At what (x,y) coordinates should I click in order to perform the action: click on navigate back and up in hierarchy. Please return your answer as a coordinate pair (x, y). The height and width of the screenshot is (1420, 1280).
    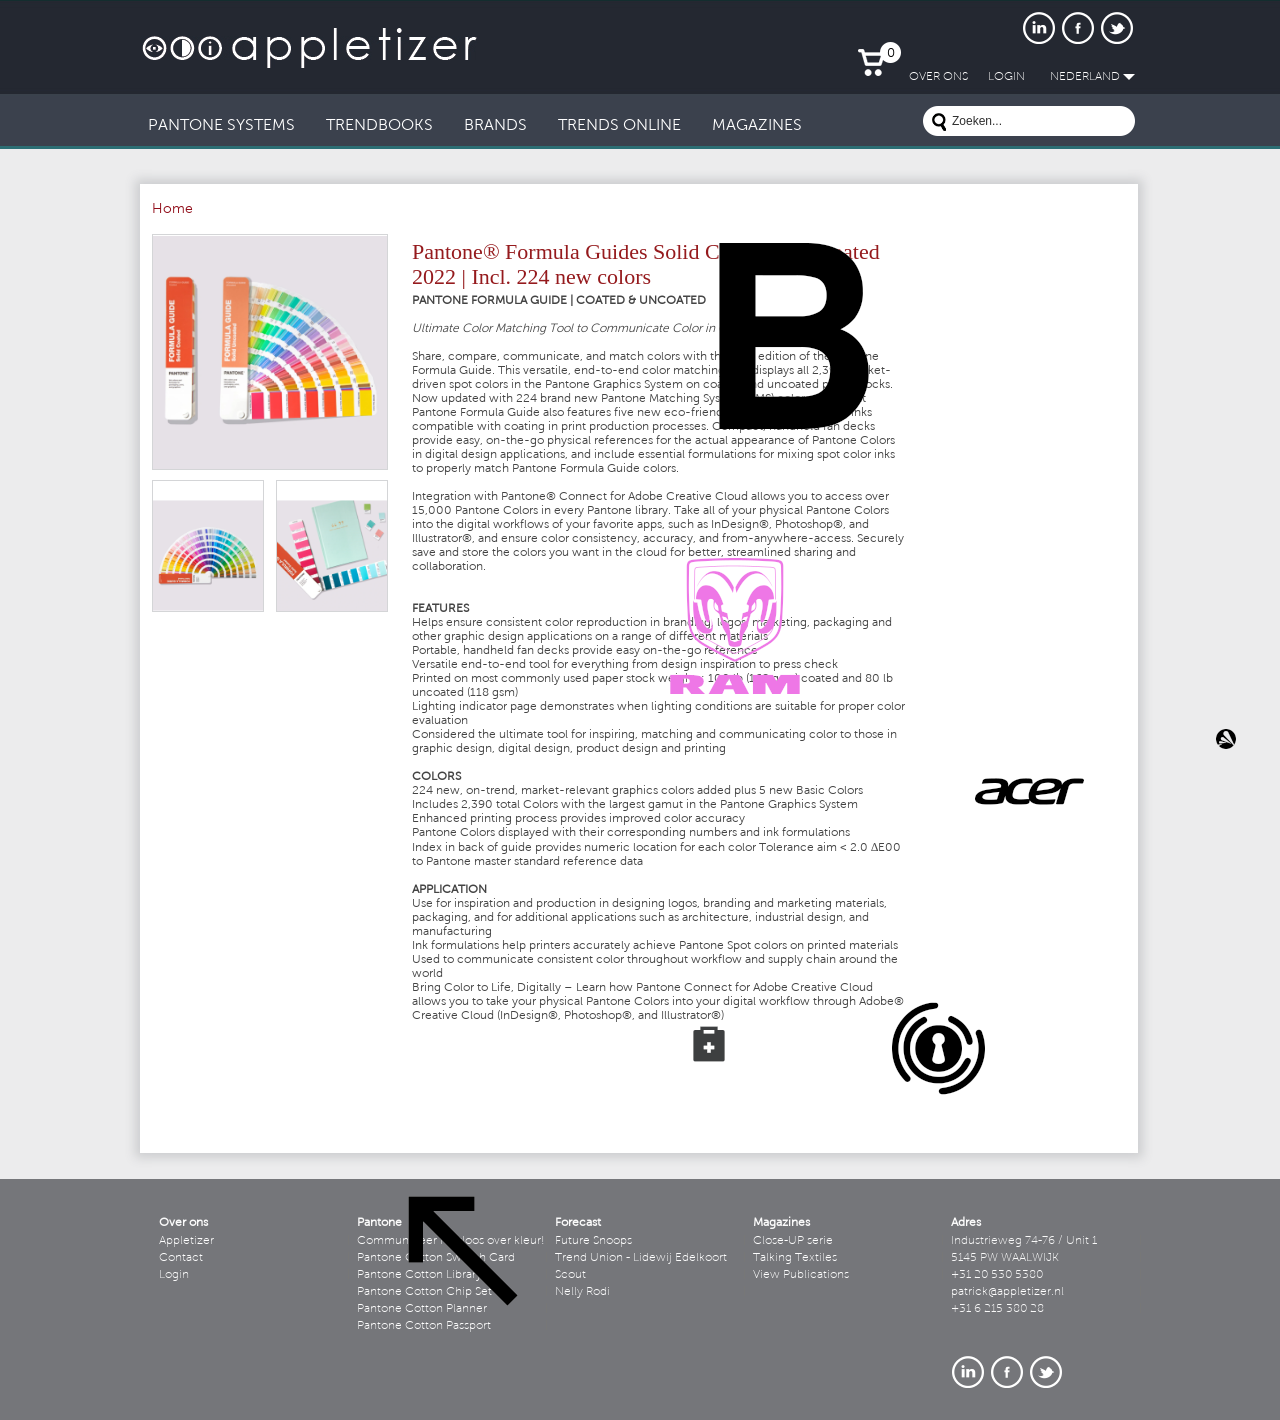
    Looking at the image, I should click on (460, 1248).